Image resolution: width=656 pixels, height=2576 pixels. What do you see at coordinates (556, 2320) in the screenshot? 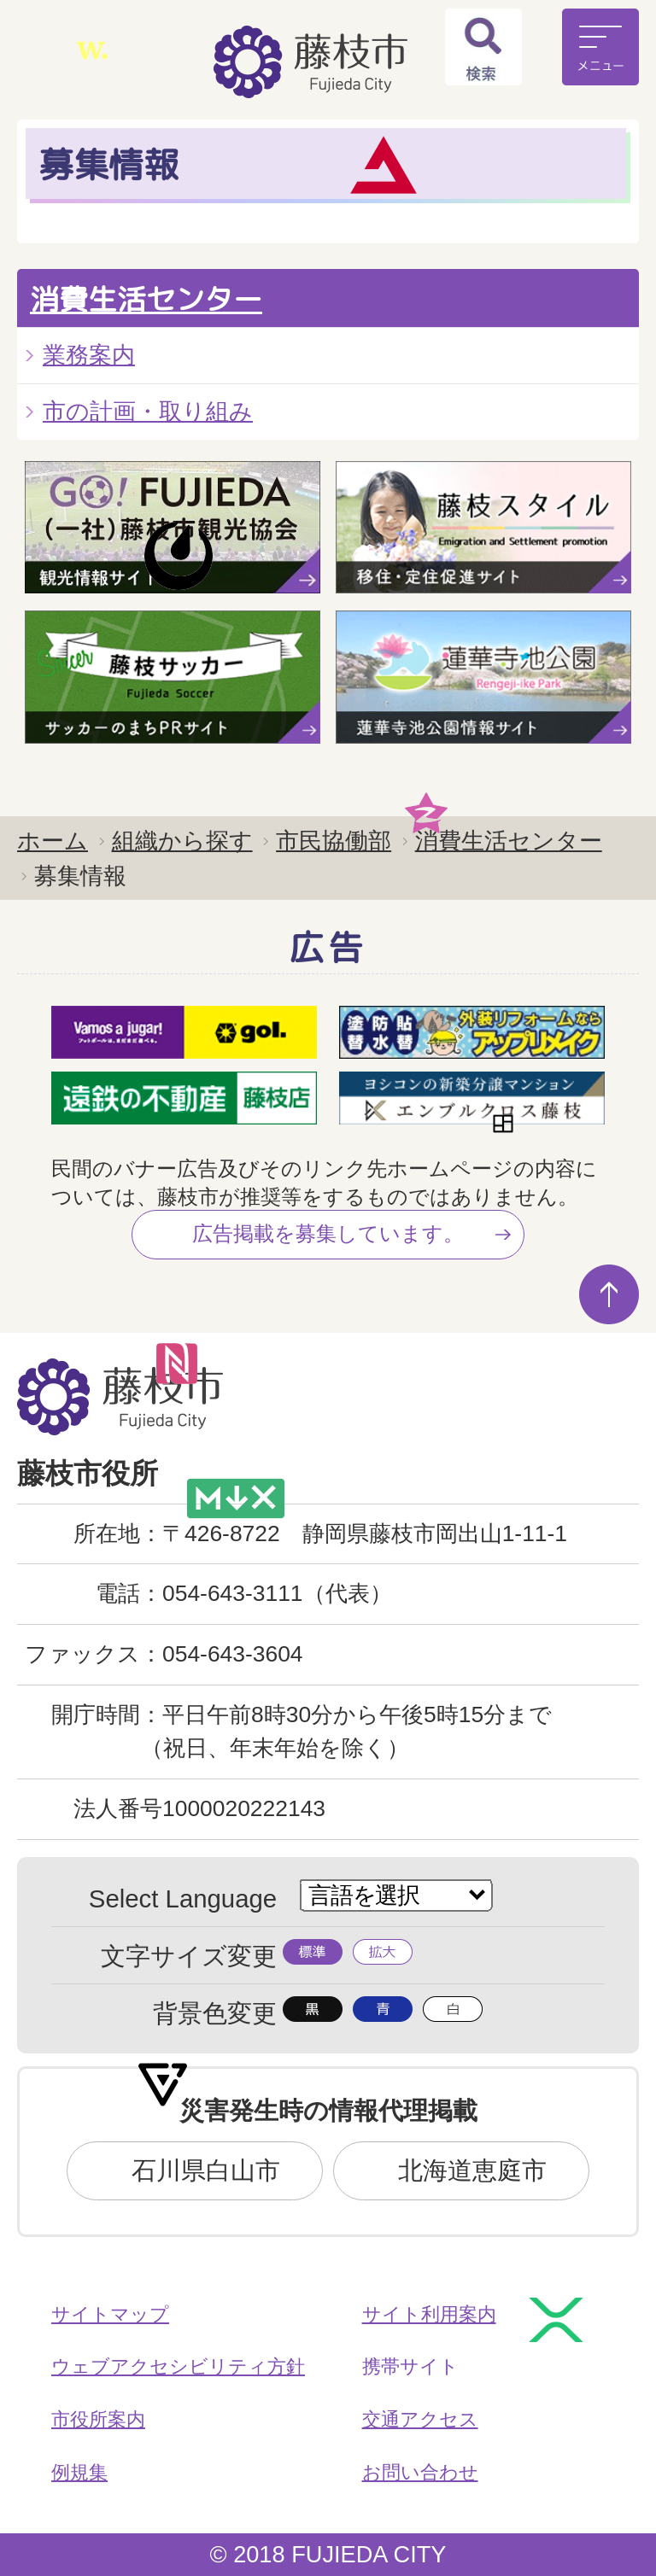
I see `xrp cryptocurrency logo` at bounding box center [556, 2320].